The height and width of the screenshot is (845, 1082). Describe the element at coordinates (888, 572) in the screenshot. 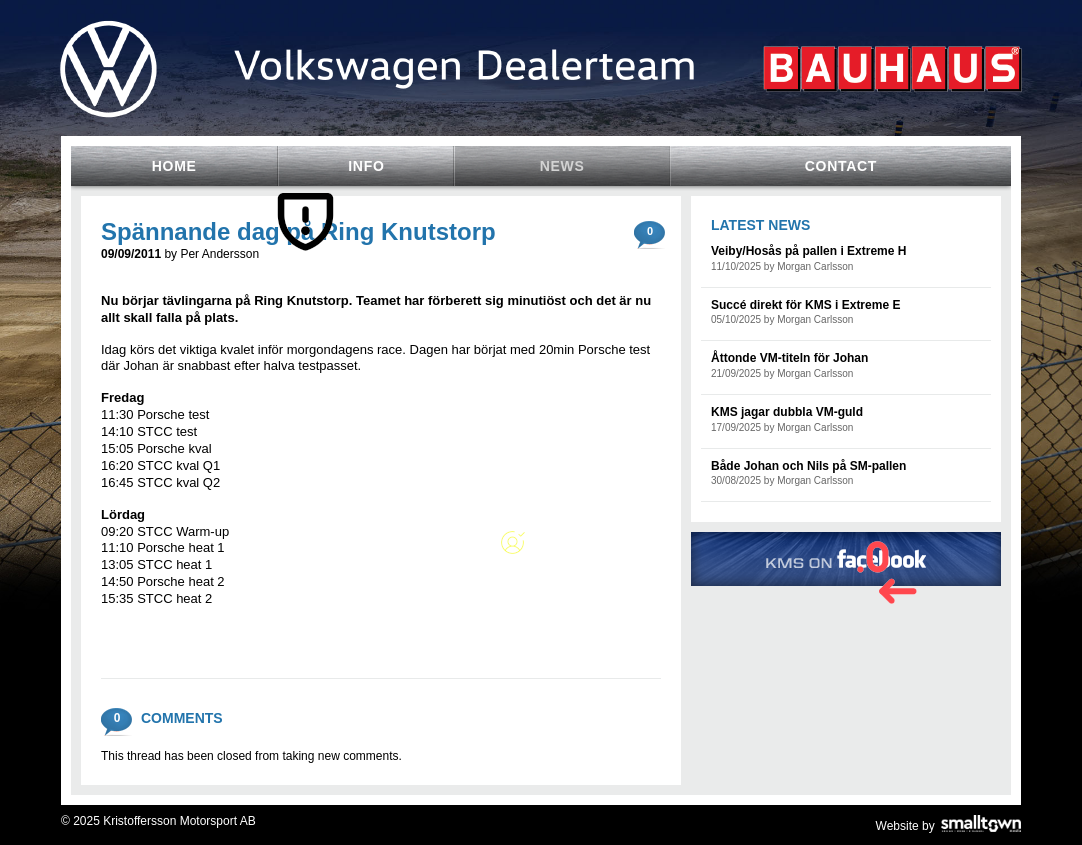

I see `decrease decimal places in number formatting` at that location.